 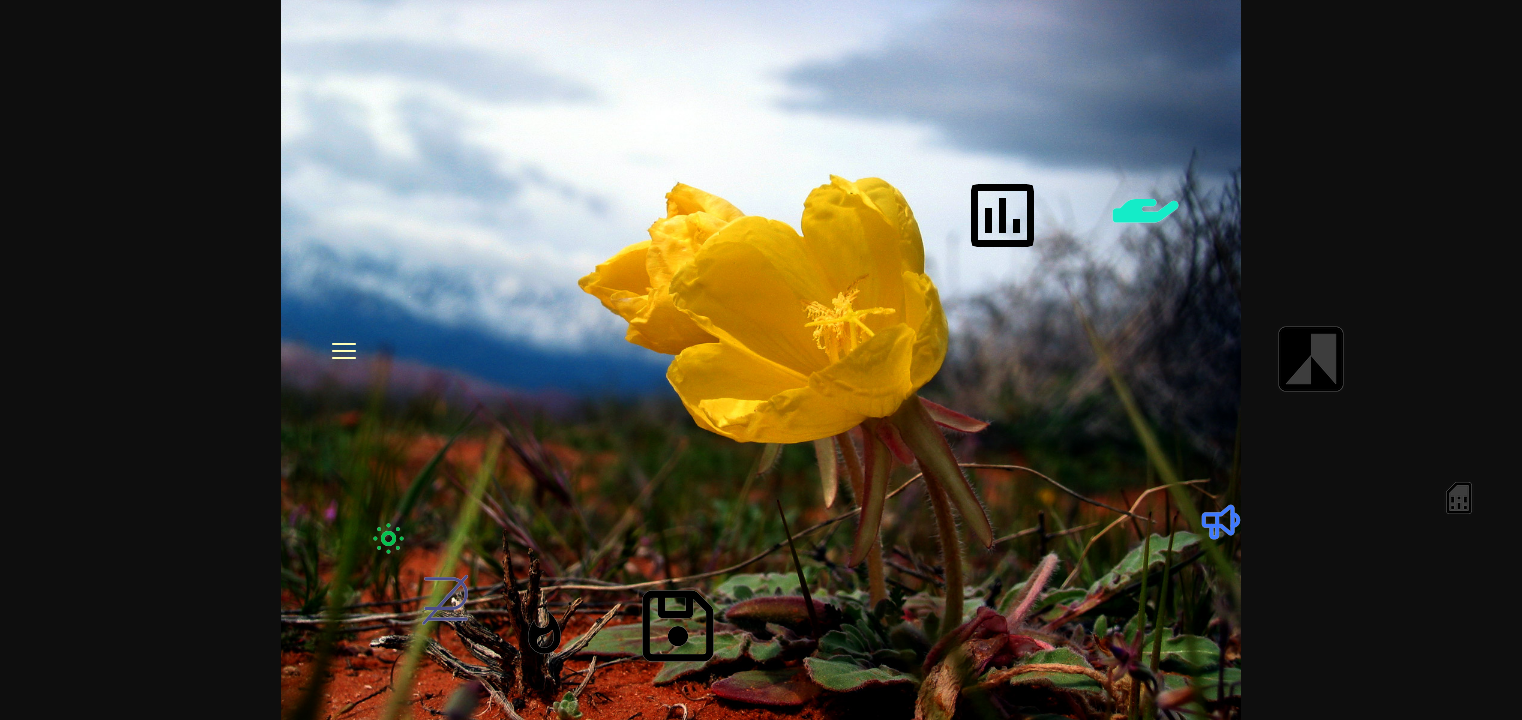 What do you see at coordinates (1002, 215) in the screenshot?
I see `view analytics and reports` at bounding box center [1002, 215].